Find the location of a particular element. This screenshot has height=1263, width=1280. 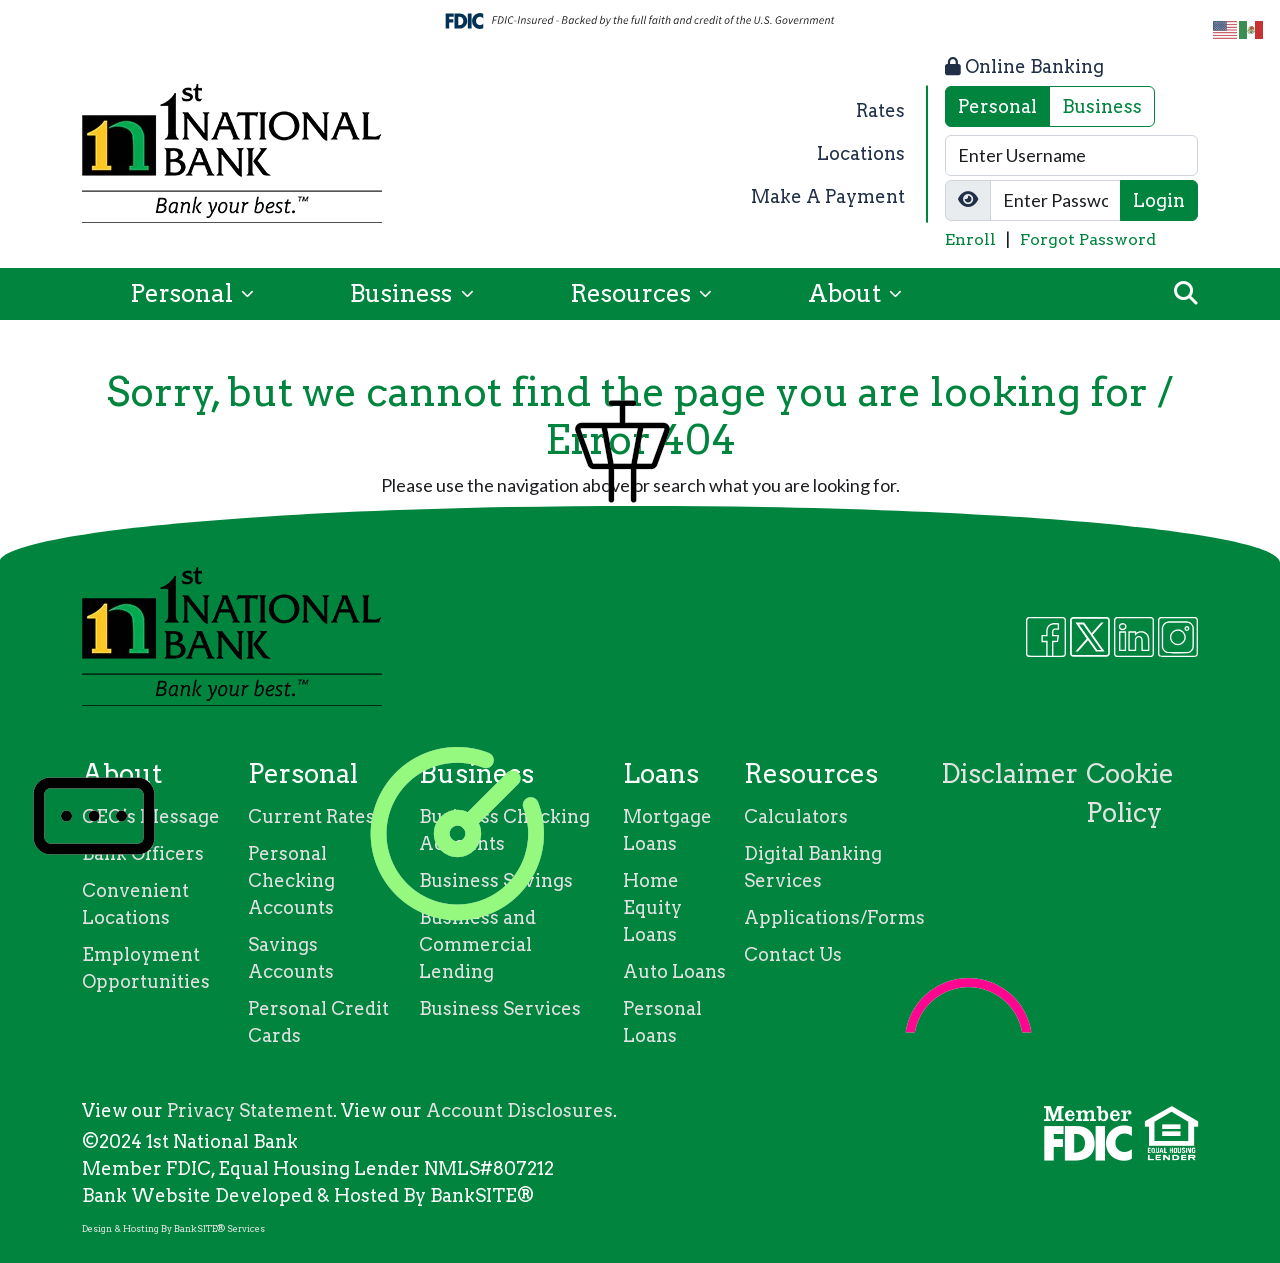

access air traffic control features is located at coordinates (622, 451).